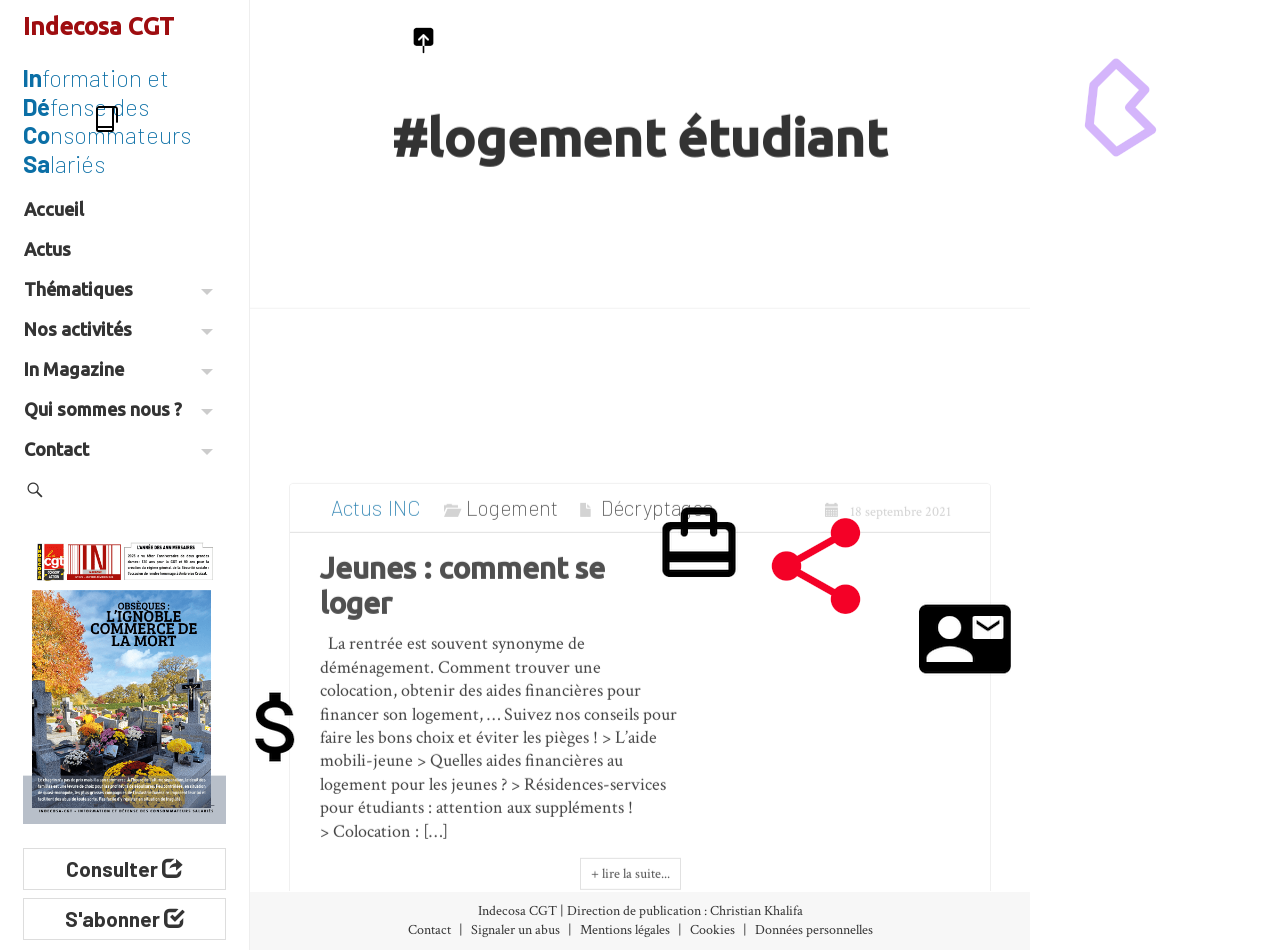 This screenshot has width=1280, height=950. I want to click on bulma CSS framework logo, so click(1120, 107).